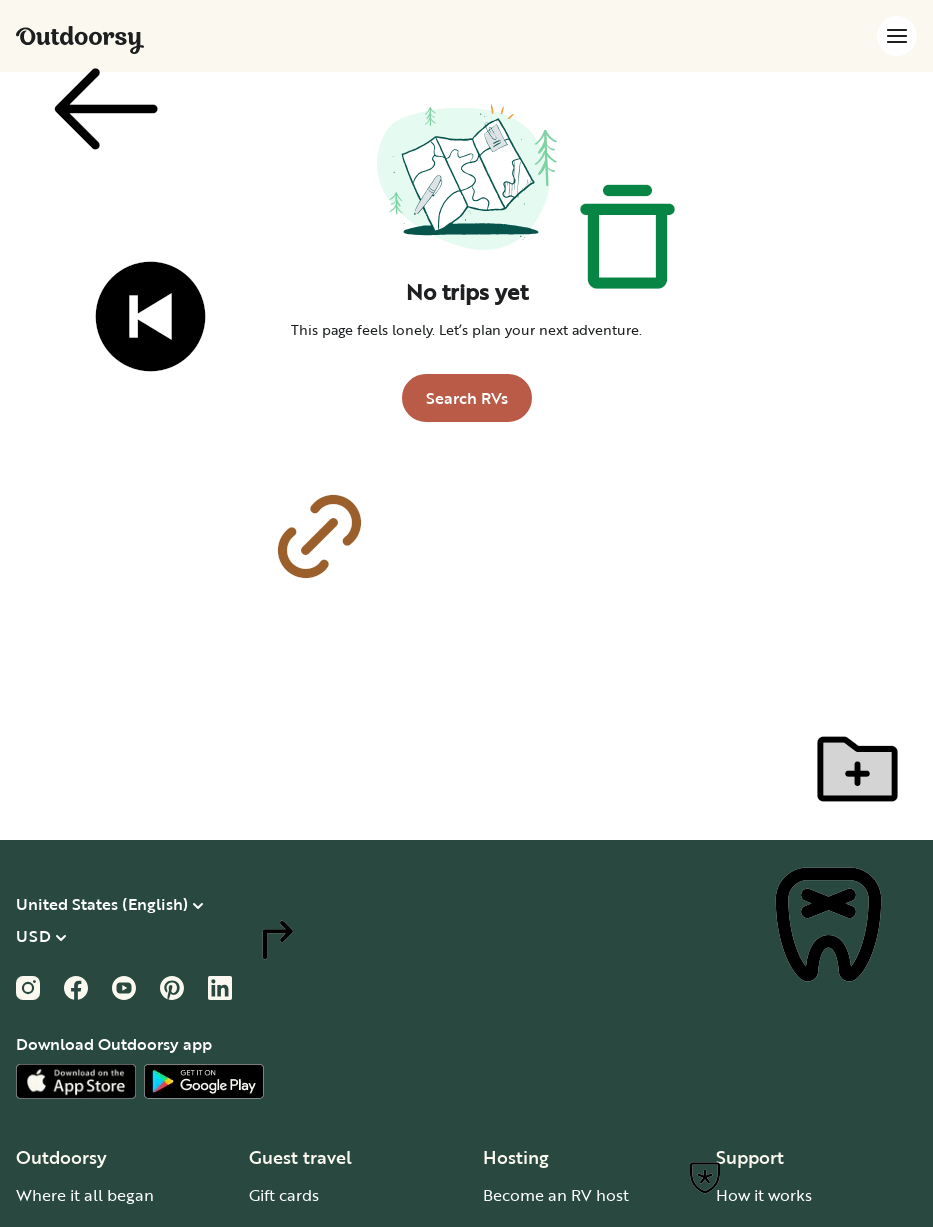 The image size is (933, 1227). I want to click on skip to previous track, so click(150, 316).